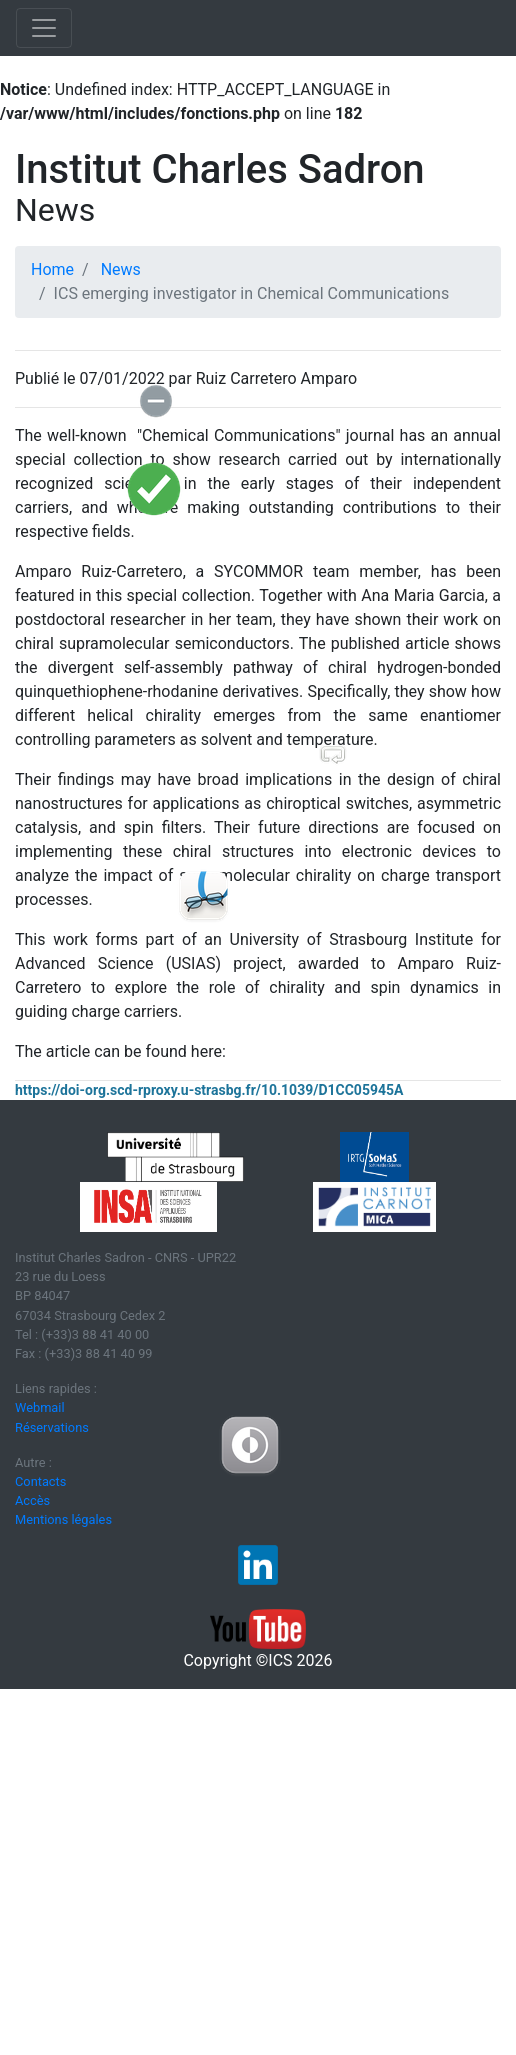  Describe the element at coordinates (250, 1446) in the screenshot. I see `customize application appearance settings` at that location.